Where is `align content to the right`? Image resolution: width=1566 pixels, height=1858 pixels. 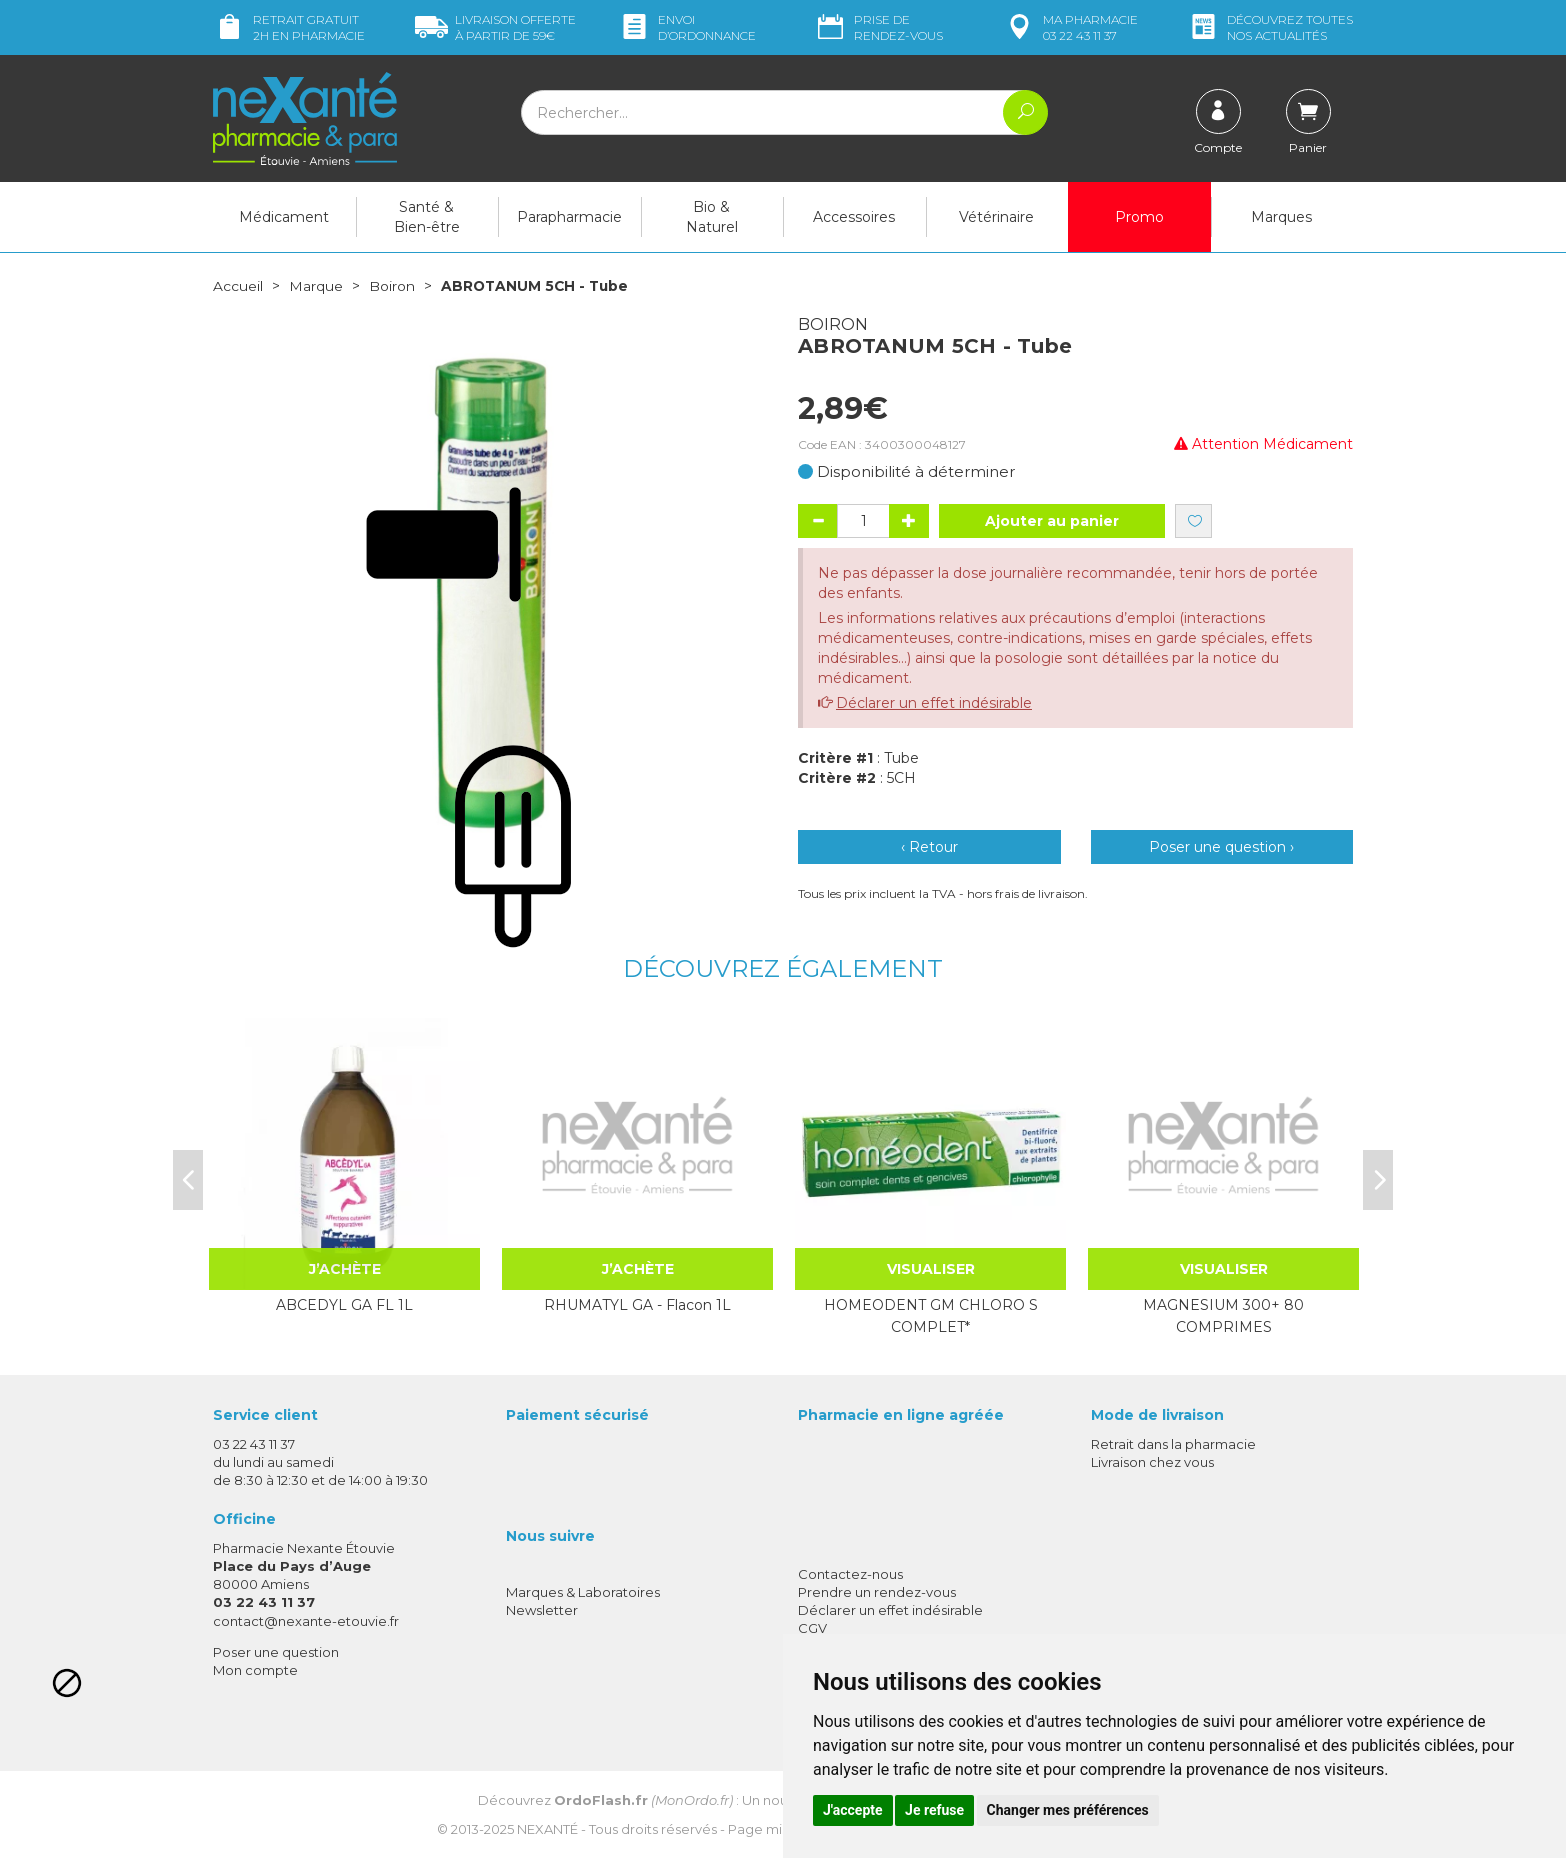 align content to the right is located at coordinates (446, 544).